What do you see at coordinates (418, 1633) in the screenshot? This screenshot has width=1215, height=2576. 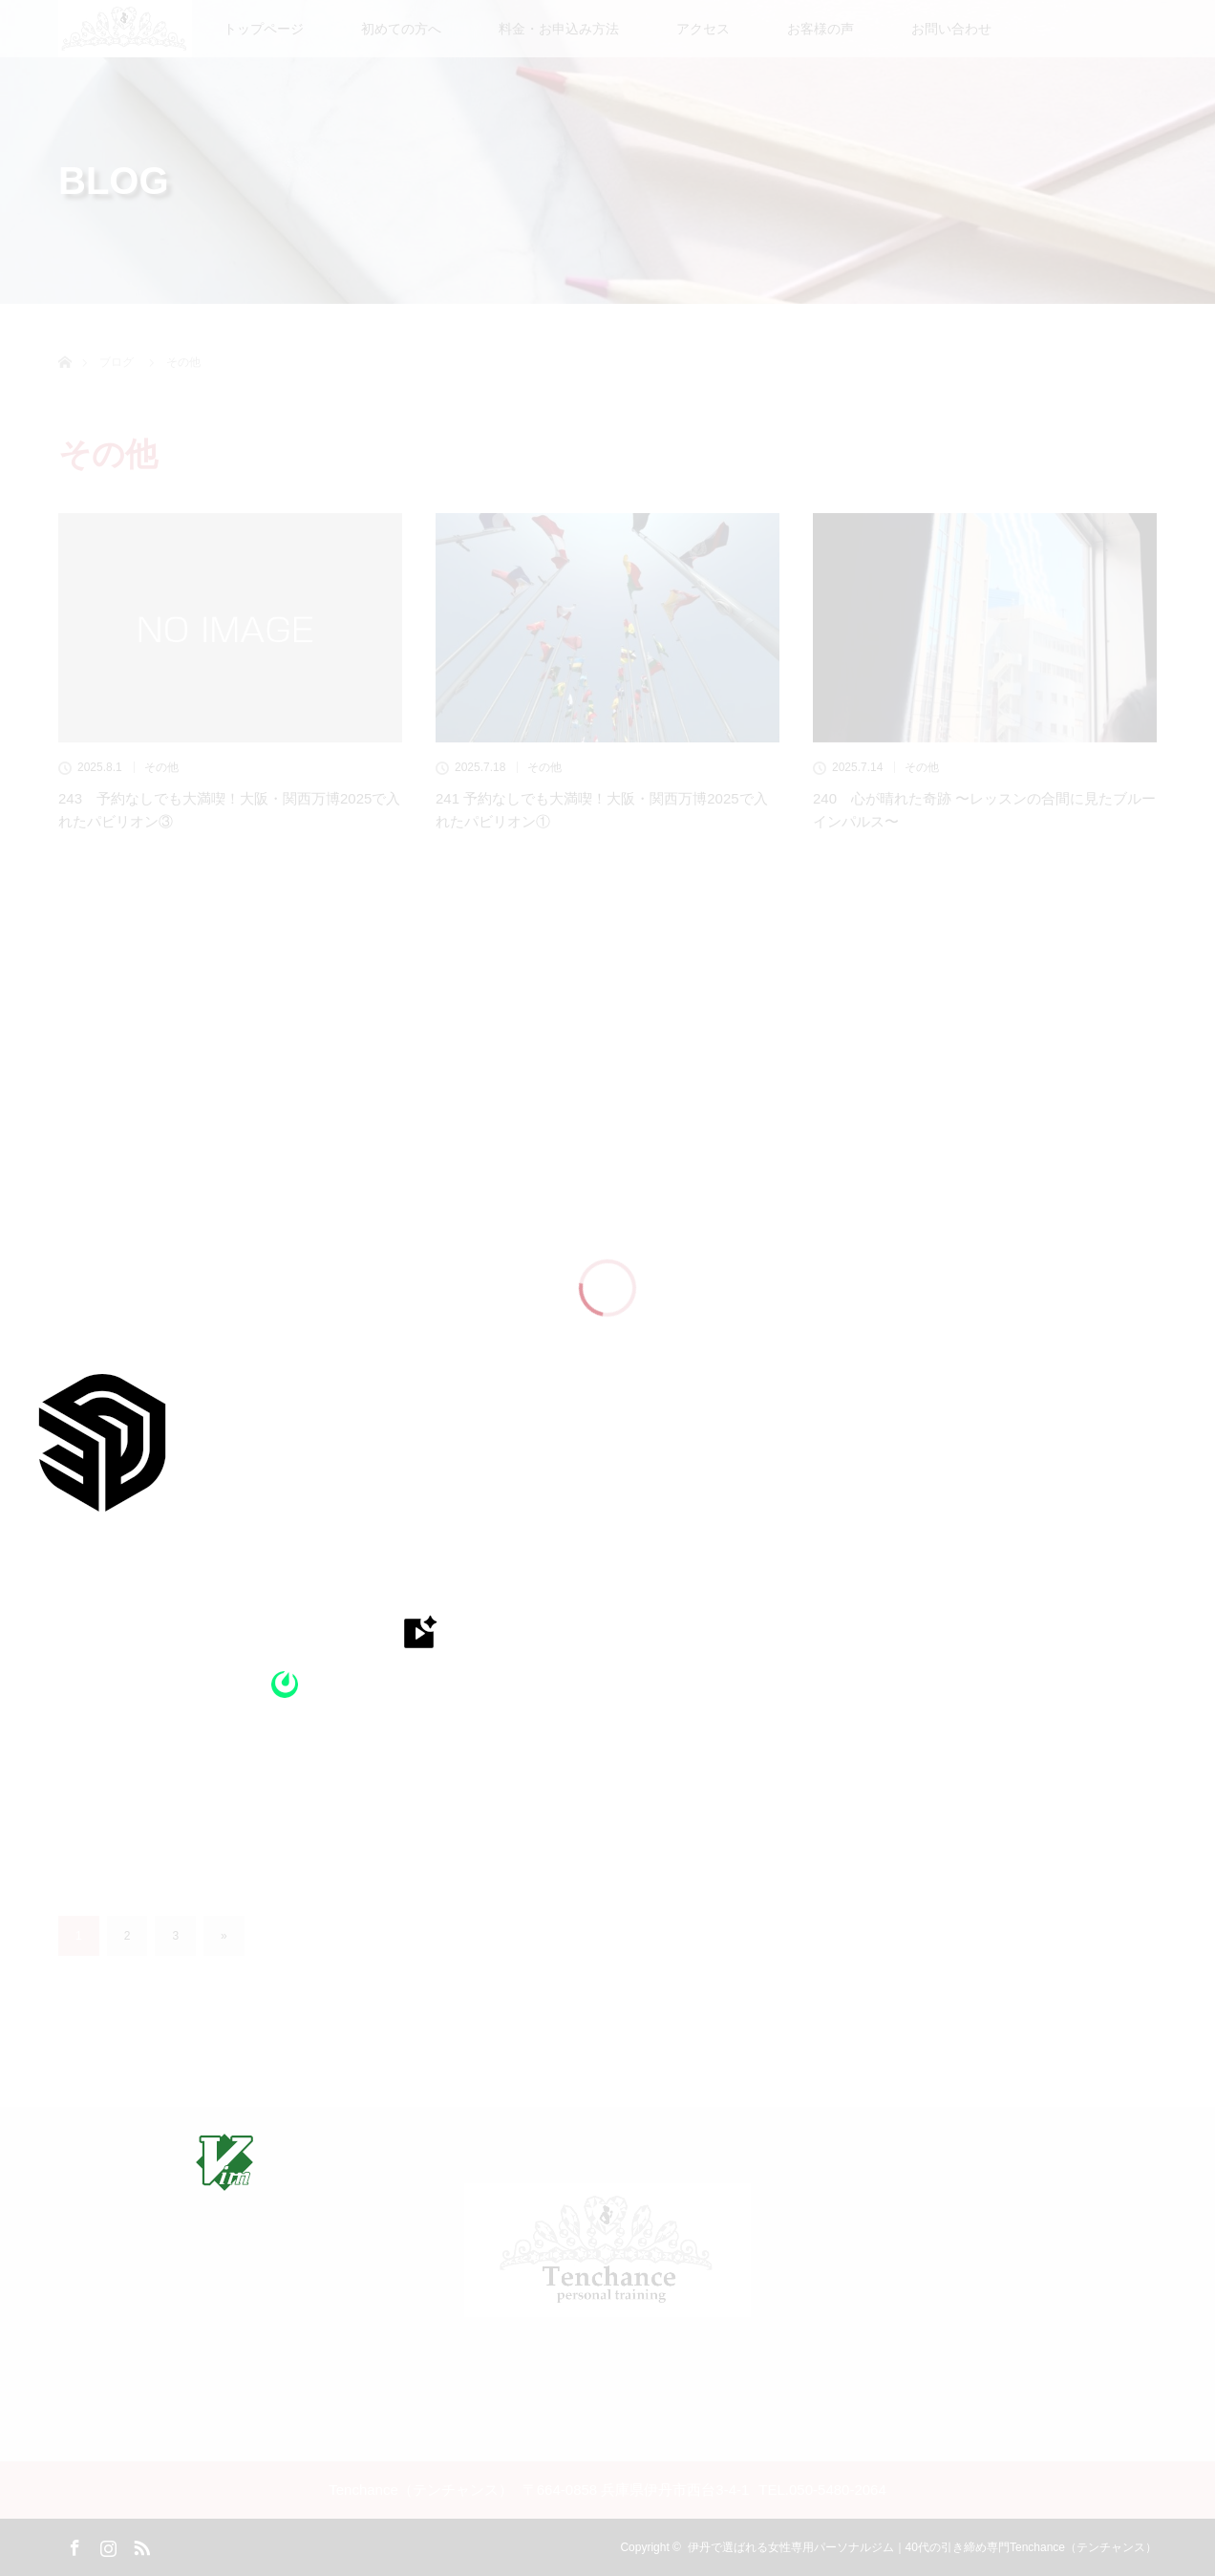 I see `access AI-powered video editing tools` at bounding box center [418, 1633].